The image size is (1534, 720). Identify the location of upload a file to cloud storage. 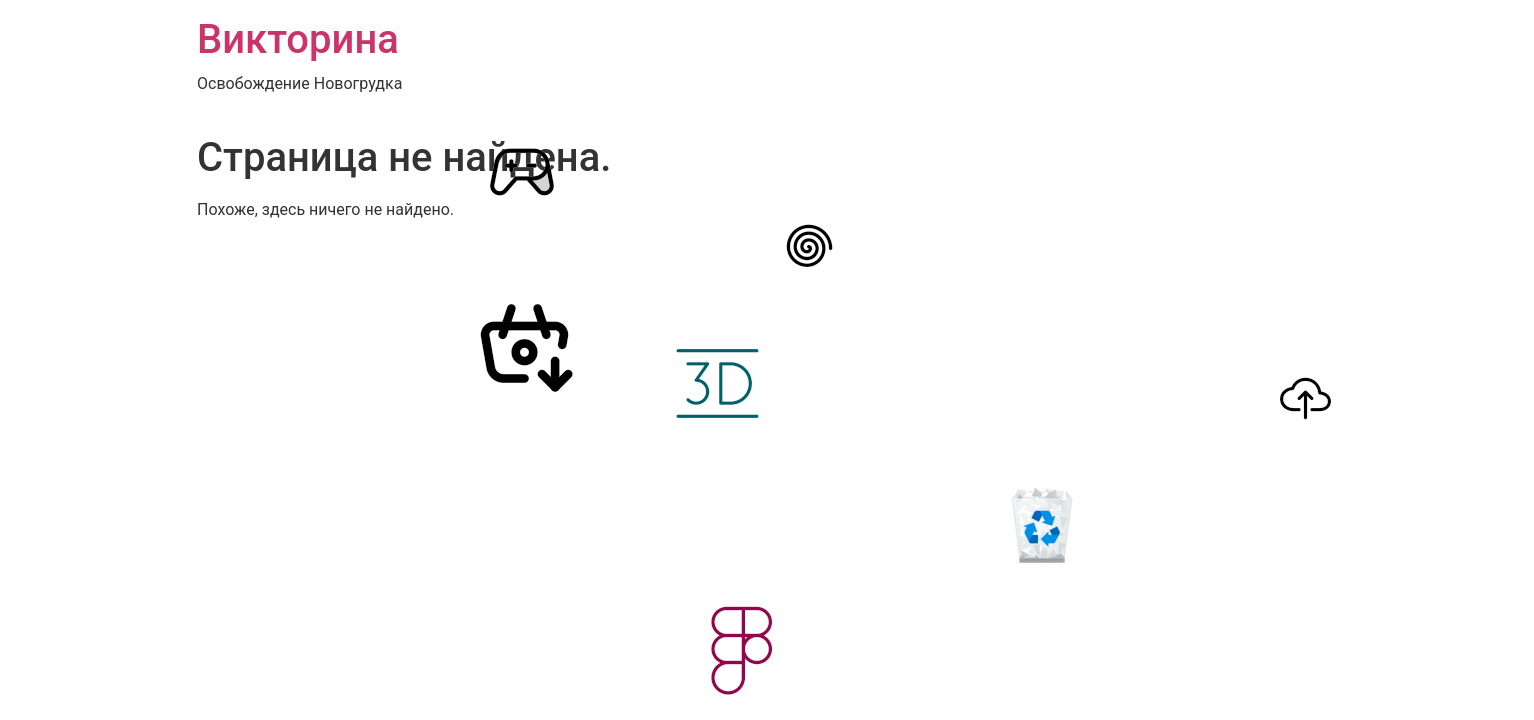
(1305, 398).